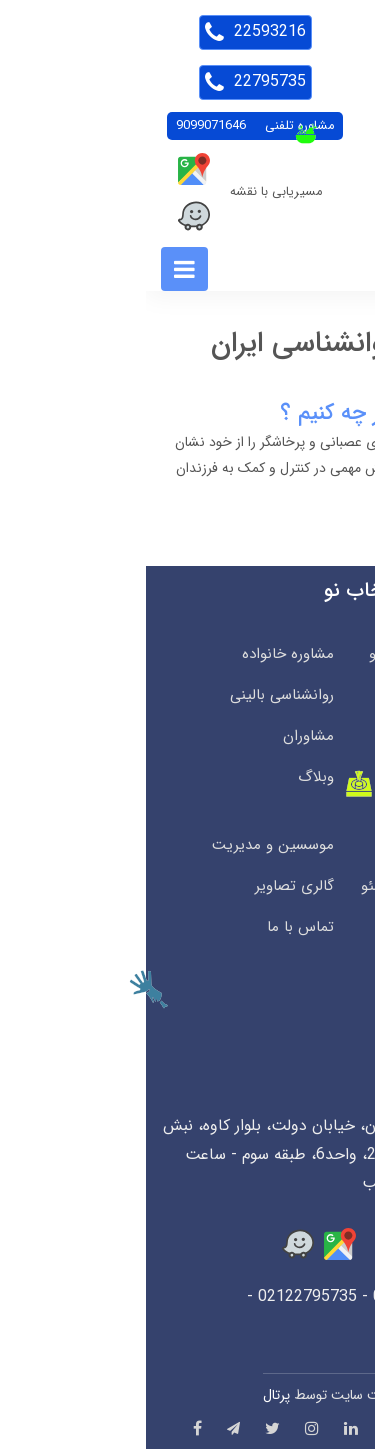 The image size is (375, 1449). Describe the element at coordinates (148, 989) in the screenshot. I see `indicates a defeated enemy or combat event in a game` at that location.